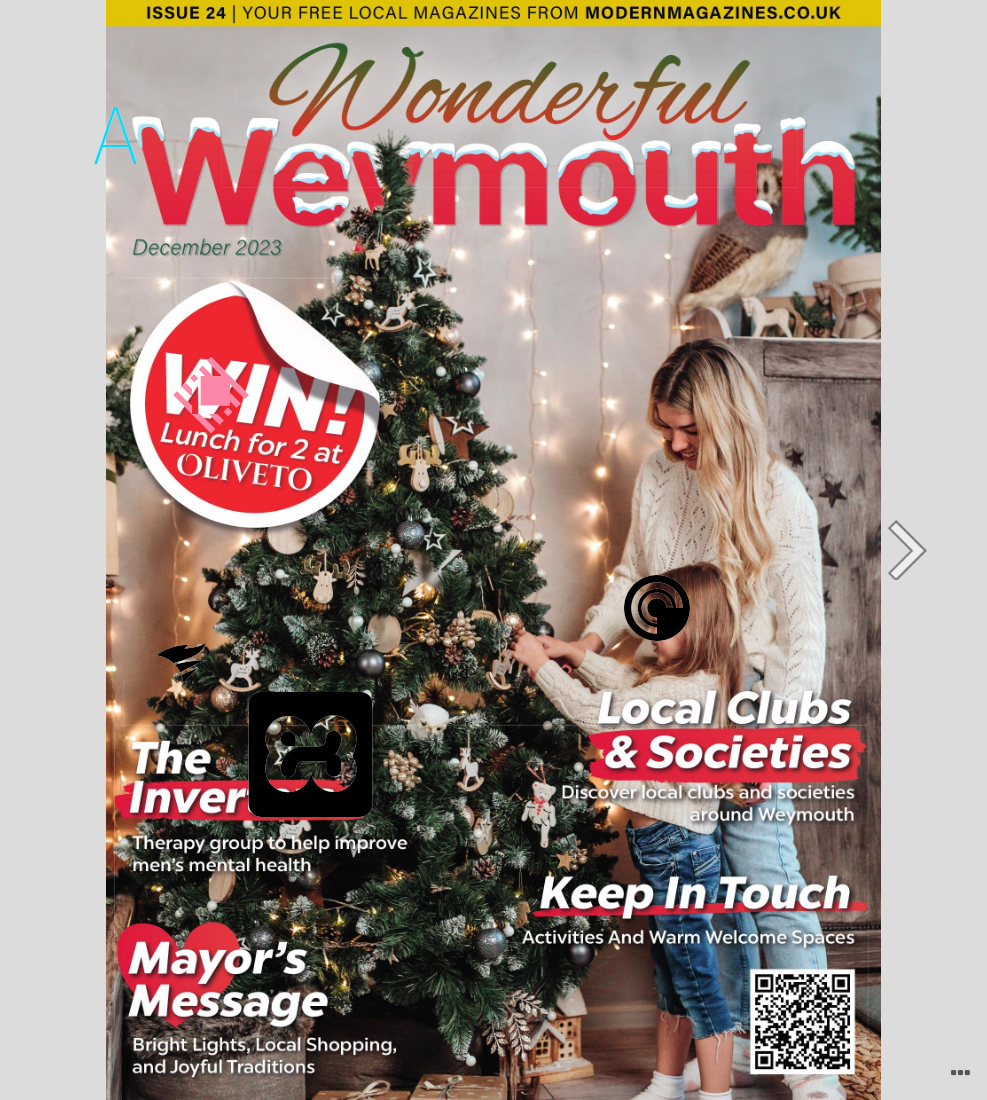 The height and width of the screenshot is (1100, 987). I want to click on open raycast app, so click(211, 395).